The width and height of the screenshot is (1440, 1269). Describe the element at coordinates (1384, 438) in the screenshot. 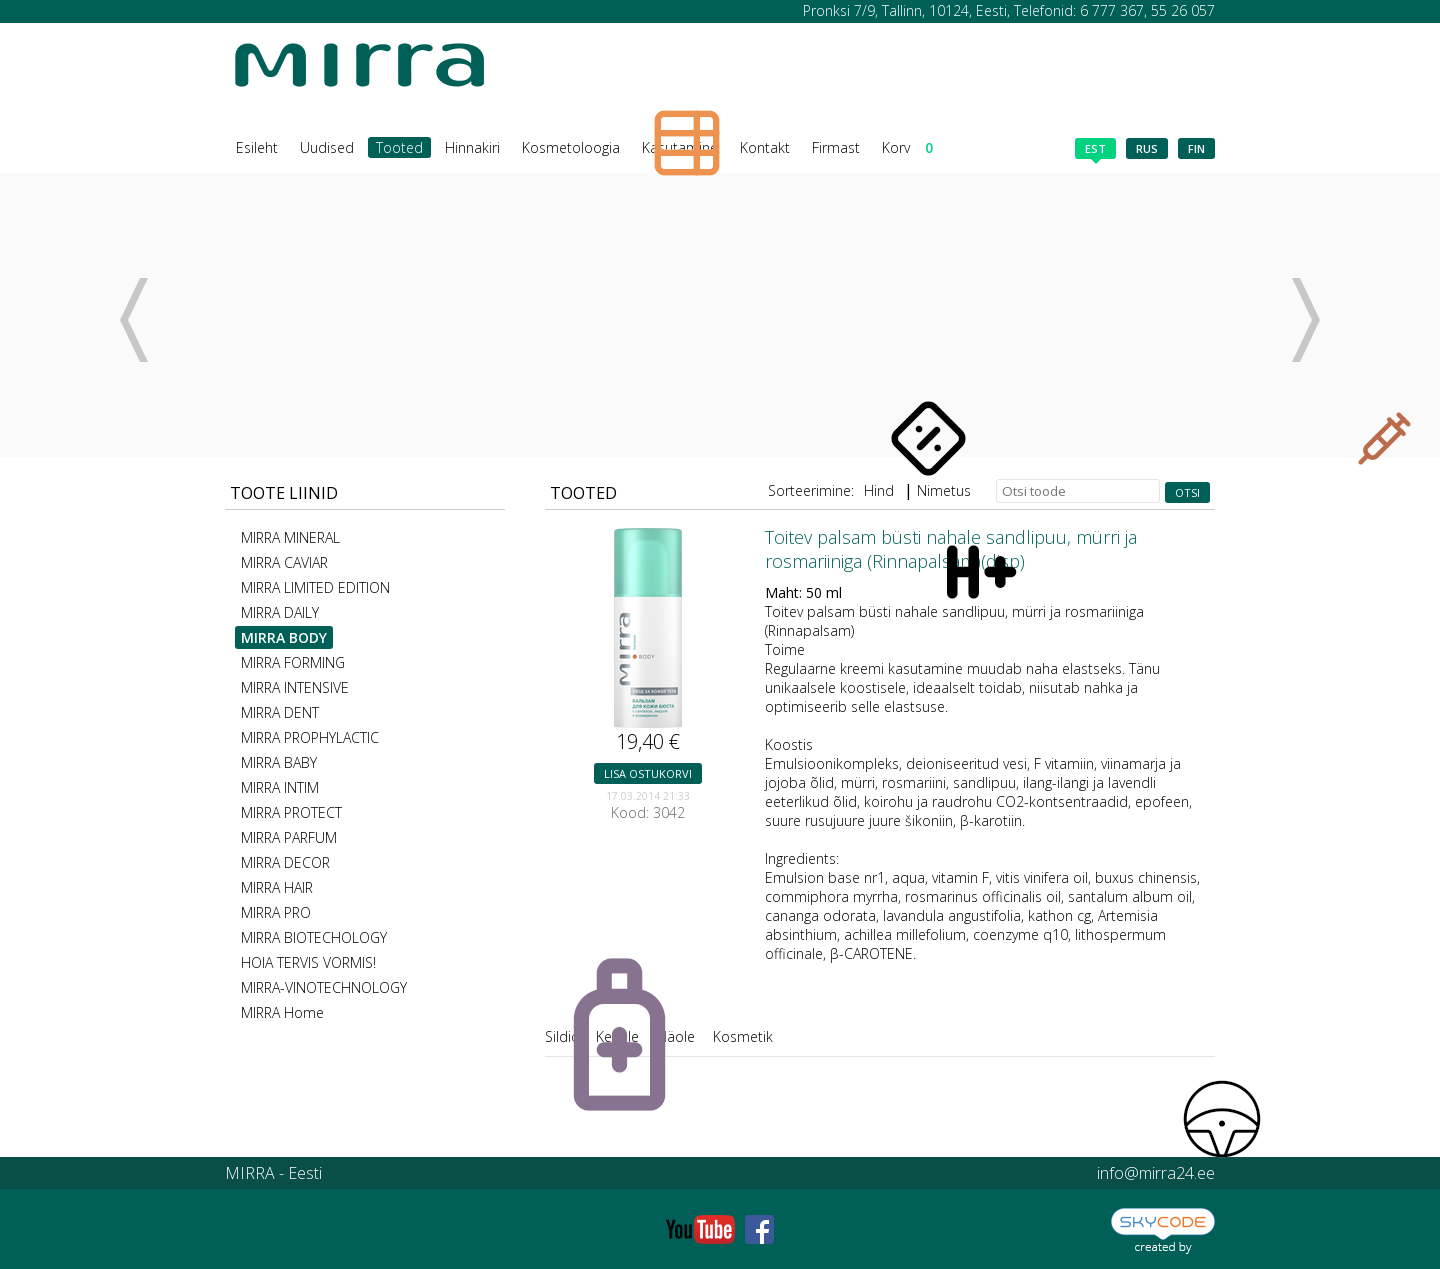

I see `access medical or health-related features` at that location.